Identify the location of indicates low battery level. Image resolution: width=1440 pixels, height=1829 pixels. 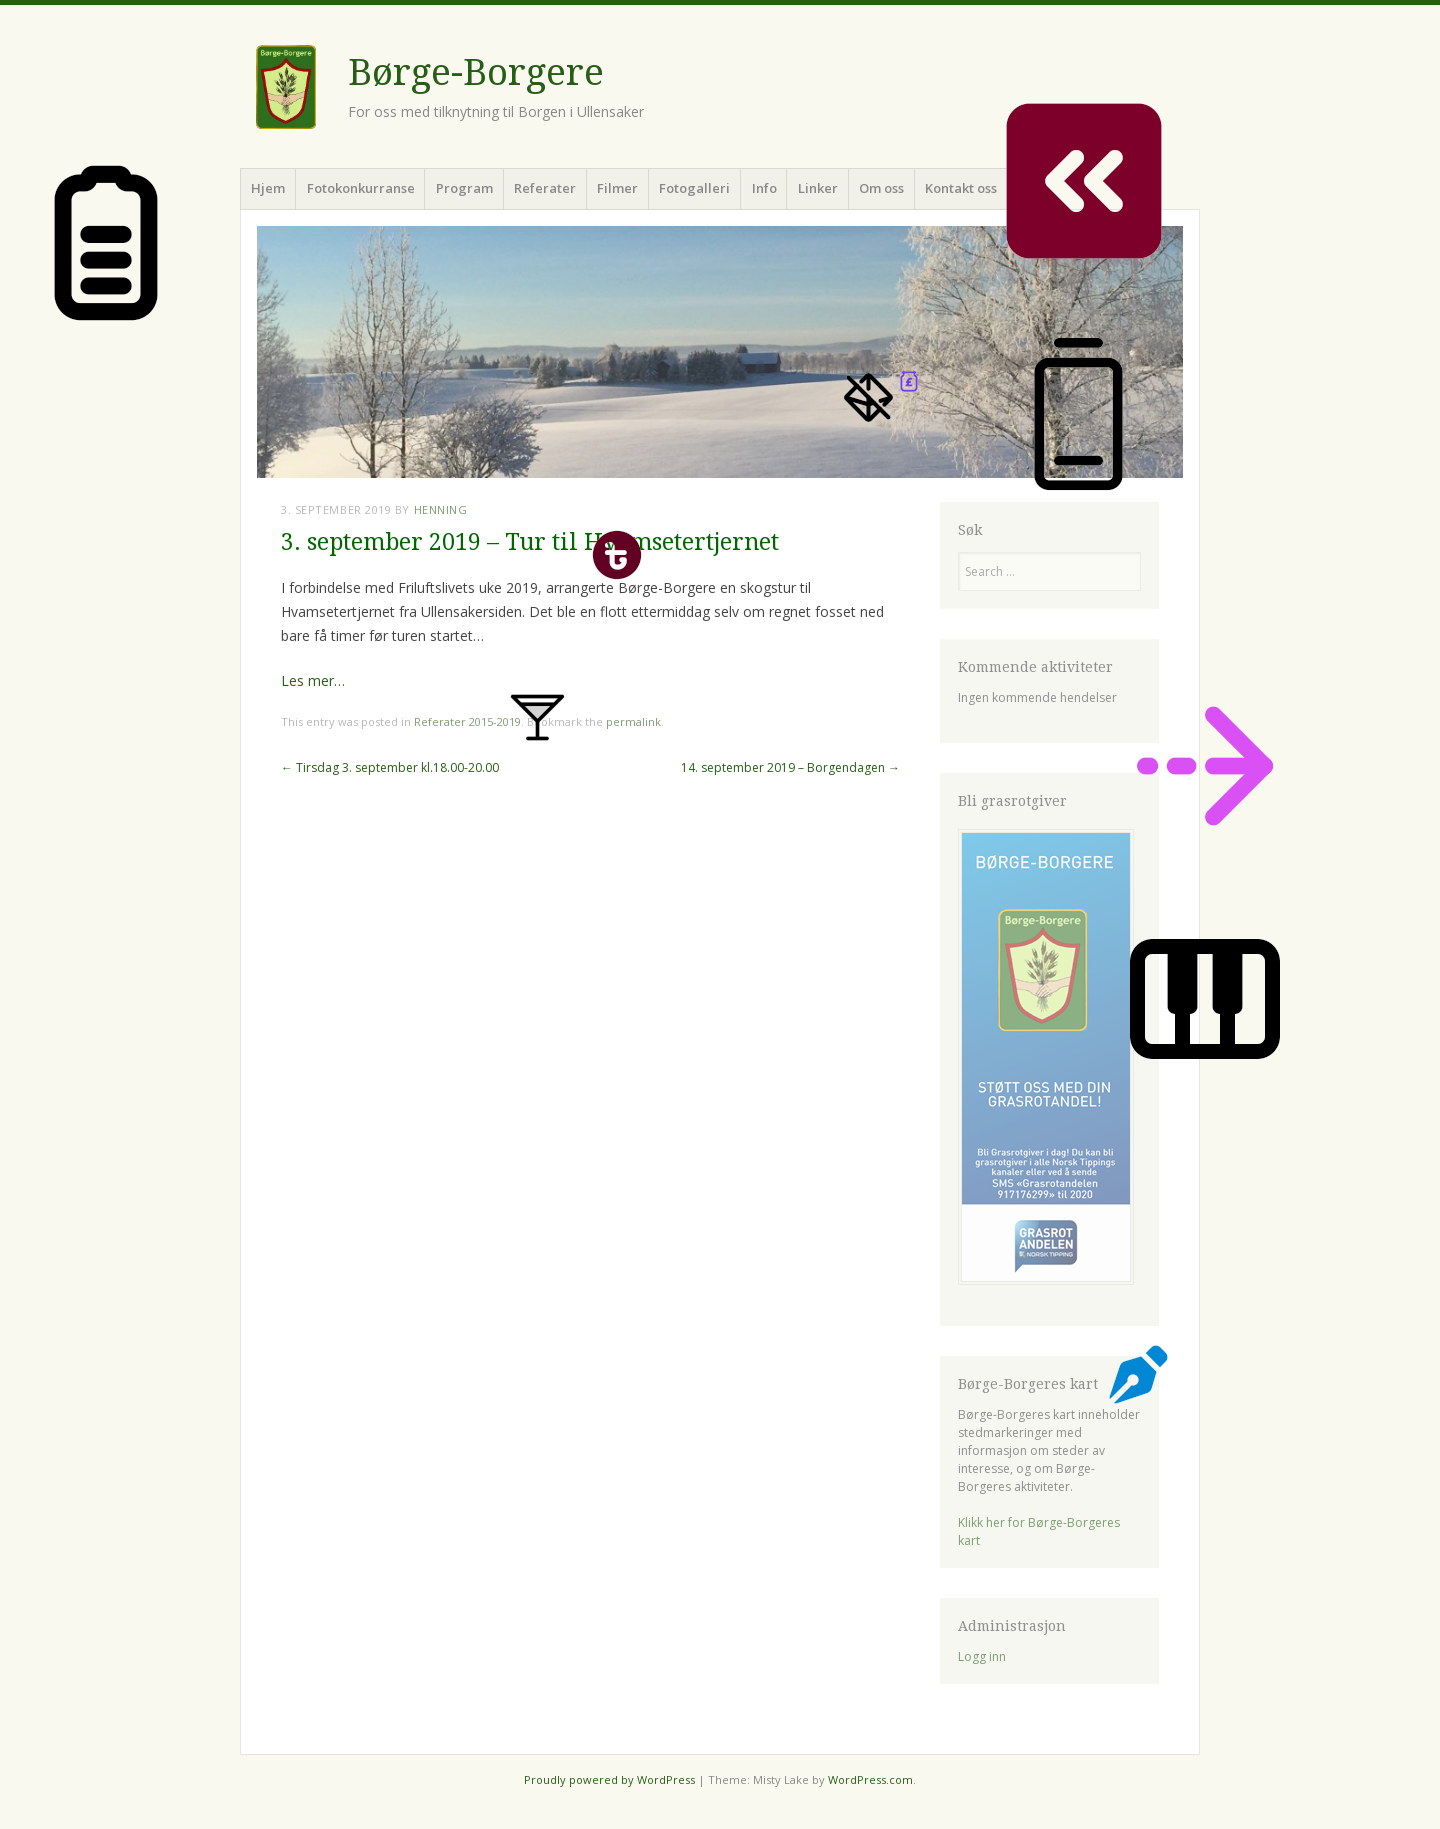
(1078, 416).